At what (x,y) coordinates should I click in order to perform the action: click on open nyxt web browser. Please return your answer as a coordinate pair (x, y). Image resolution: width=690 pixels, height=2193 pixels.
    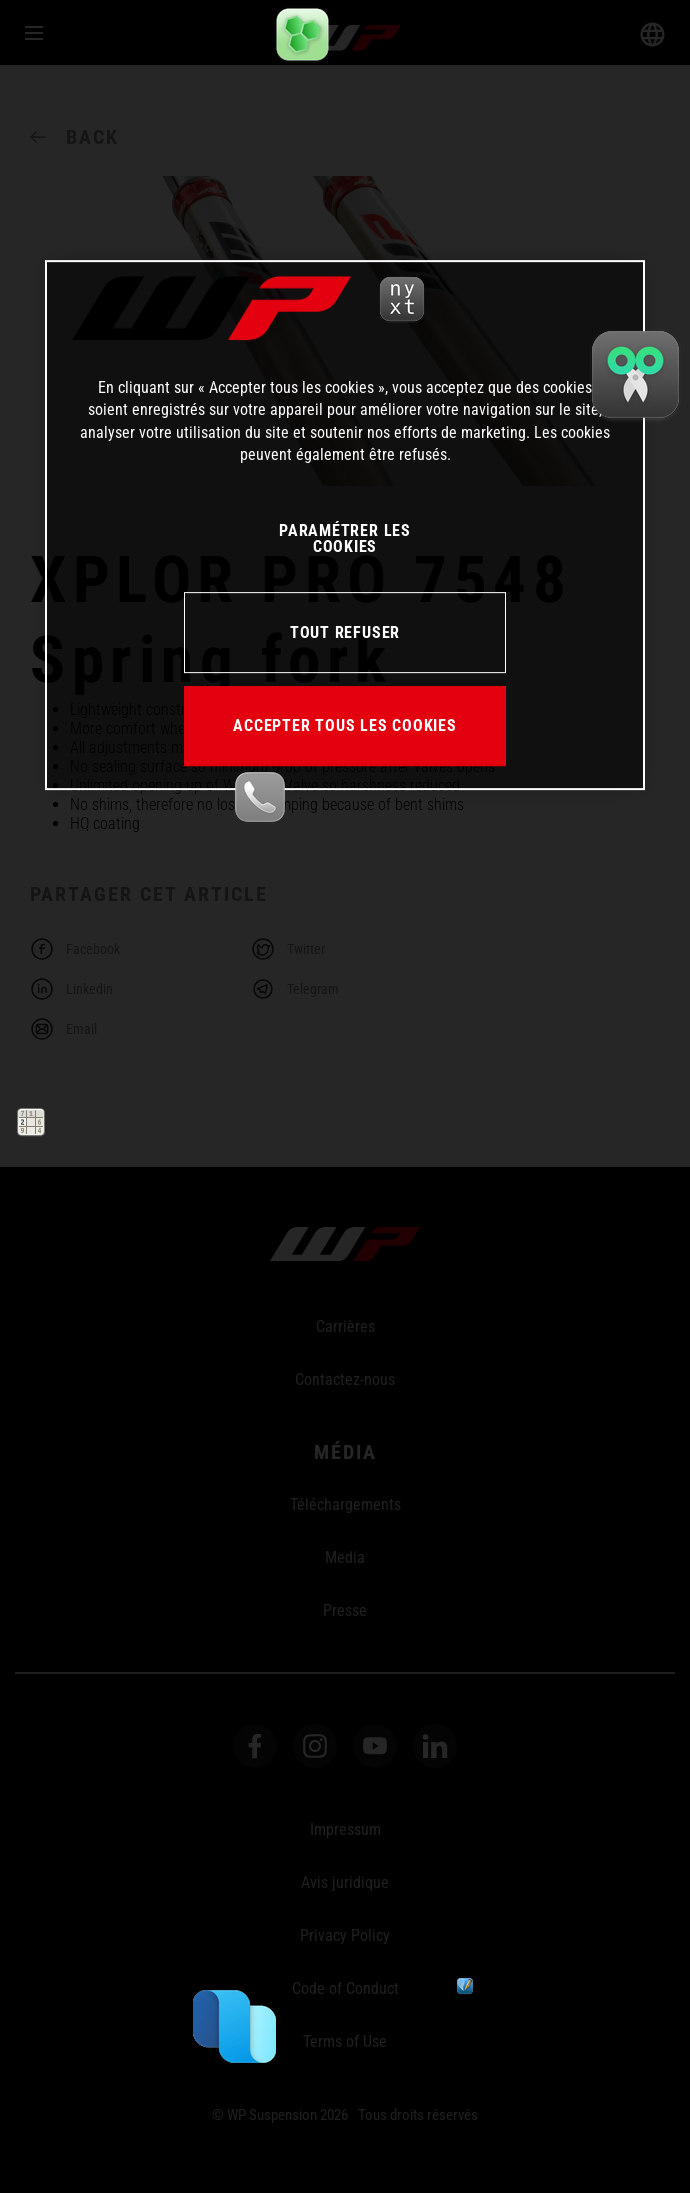
    Looking at the image, I should click on (402, 299).